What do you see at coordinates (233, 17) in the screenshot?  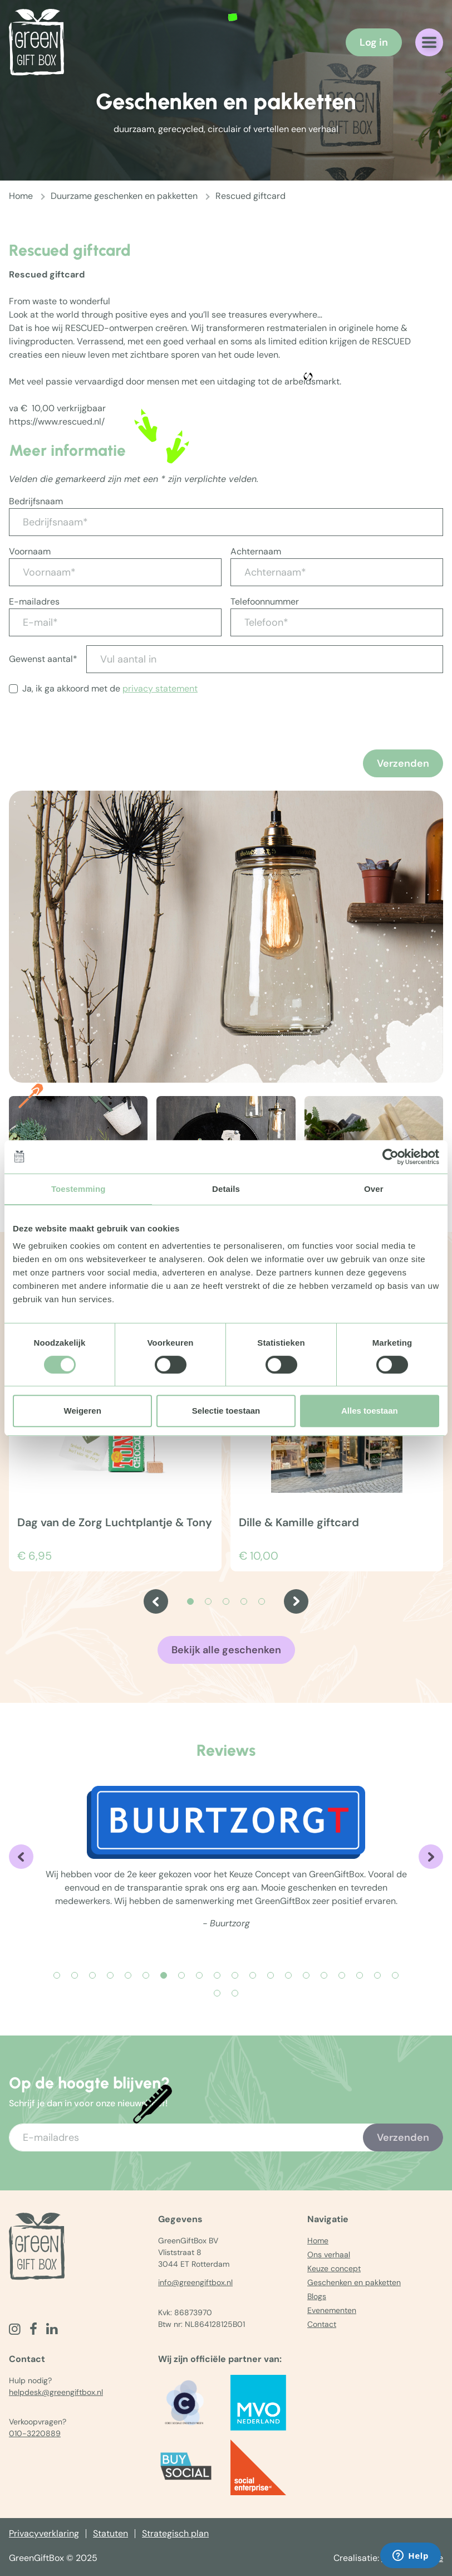 I see `indicates sleep mode or rest state` at bounding box center [233, 17].